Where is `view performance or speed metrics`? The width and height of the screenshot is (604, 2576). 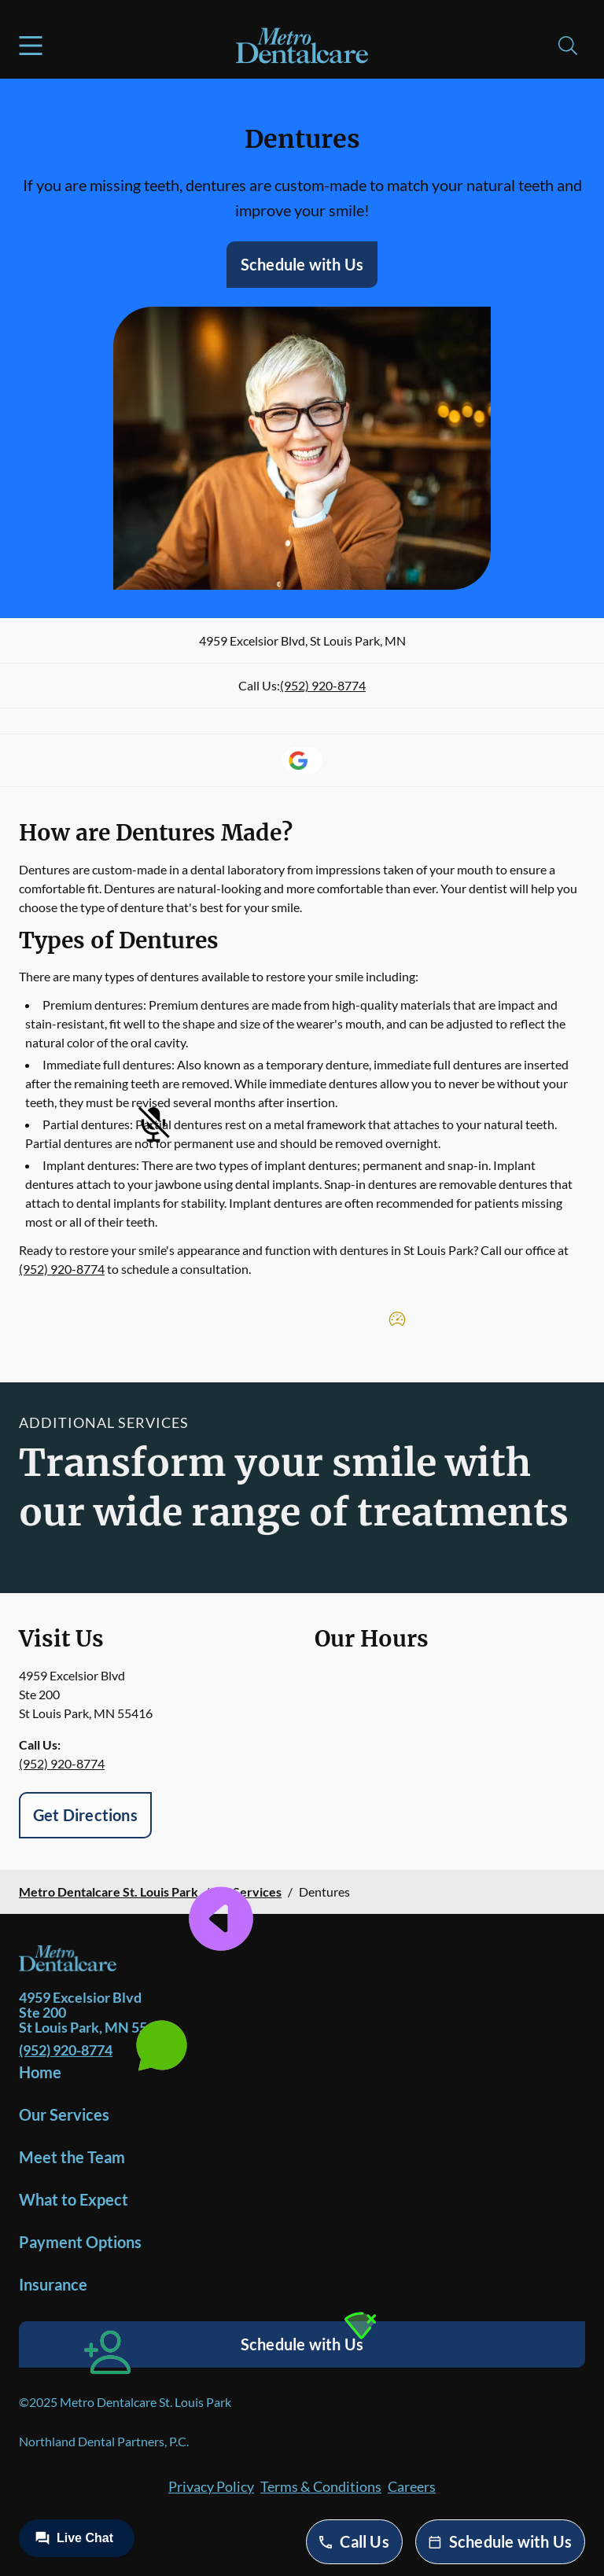 view performance or speed metrics is located at coordinates (397, 1319).